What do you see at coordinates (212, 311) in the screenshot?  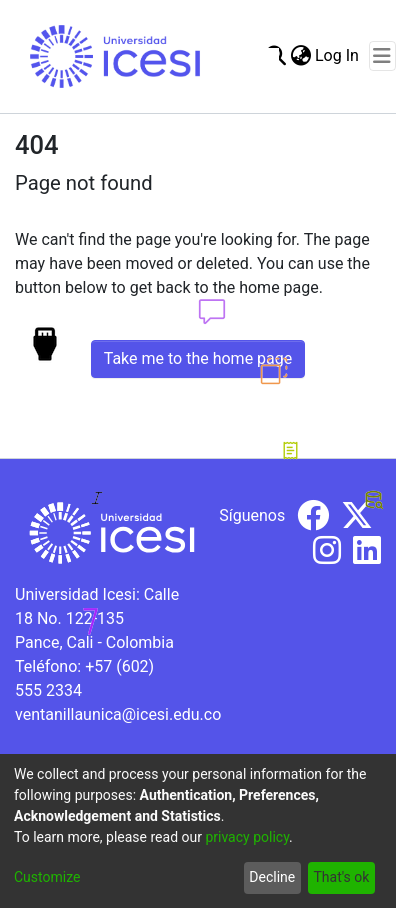 I see `leave a comment` at bounding box center [212, 311].